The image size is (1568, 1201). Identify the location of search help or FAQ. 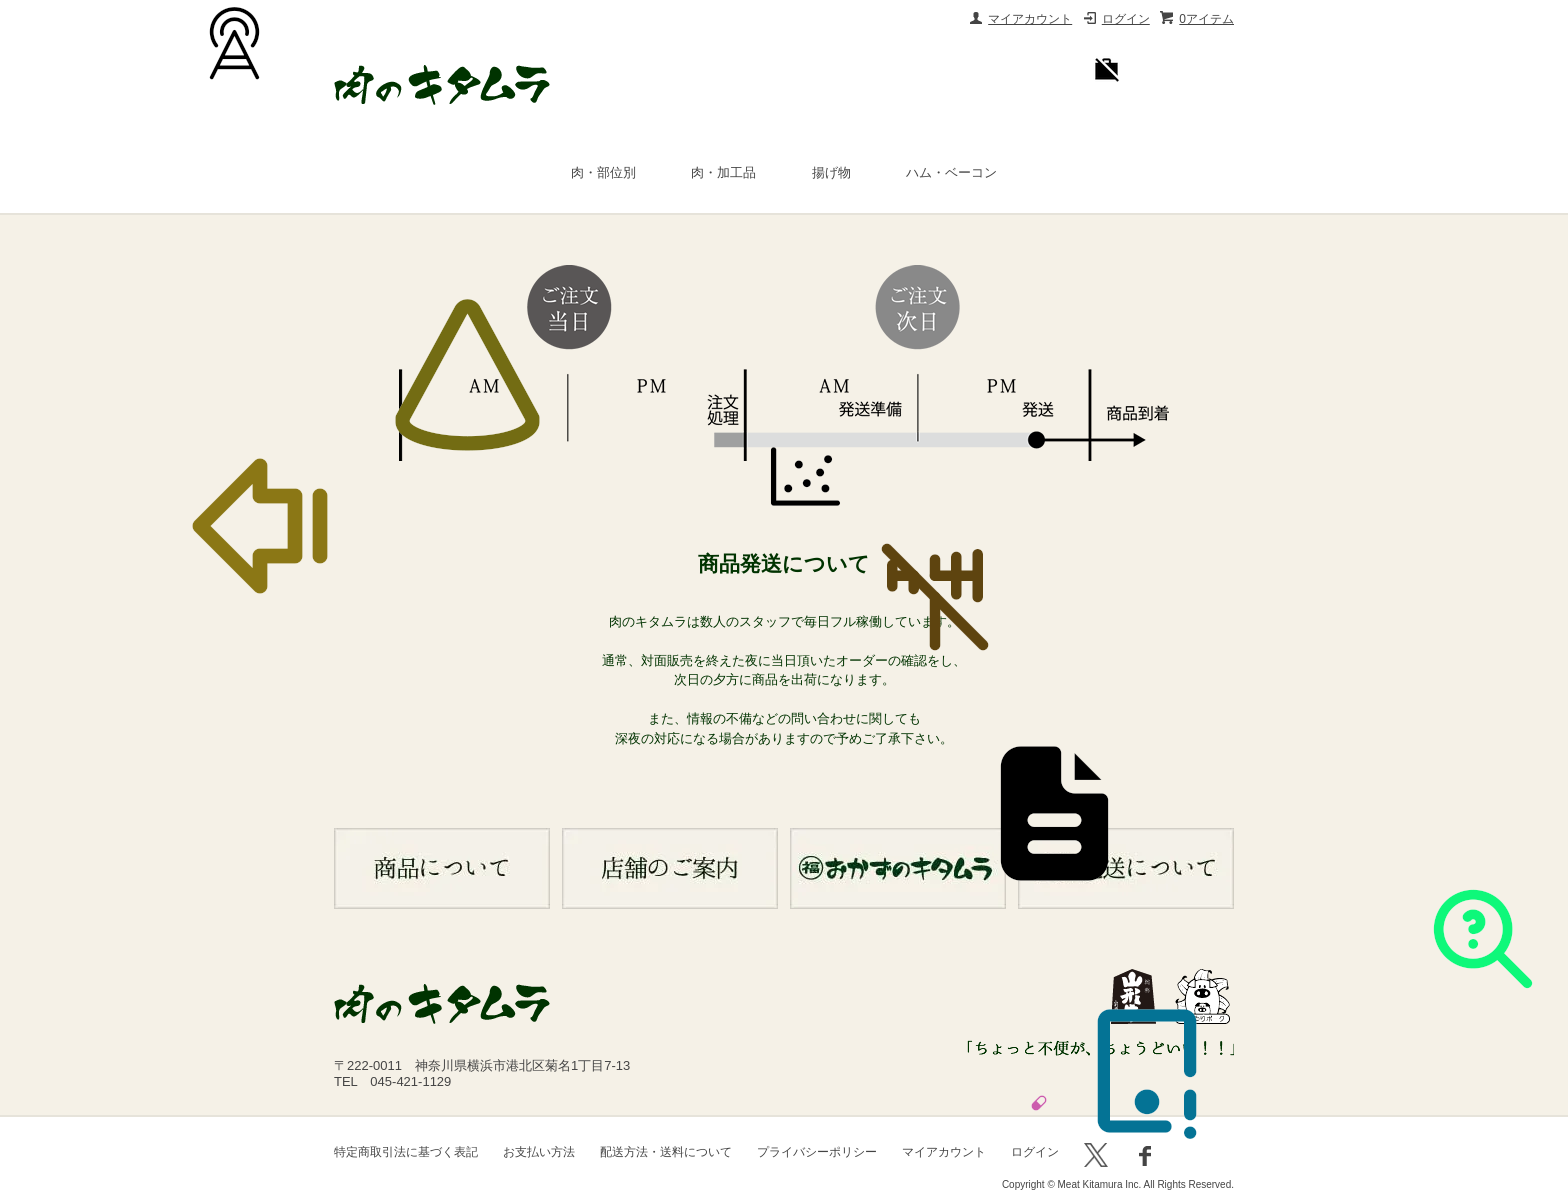
(1483, 939).